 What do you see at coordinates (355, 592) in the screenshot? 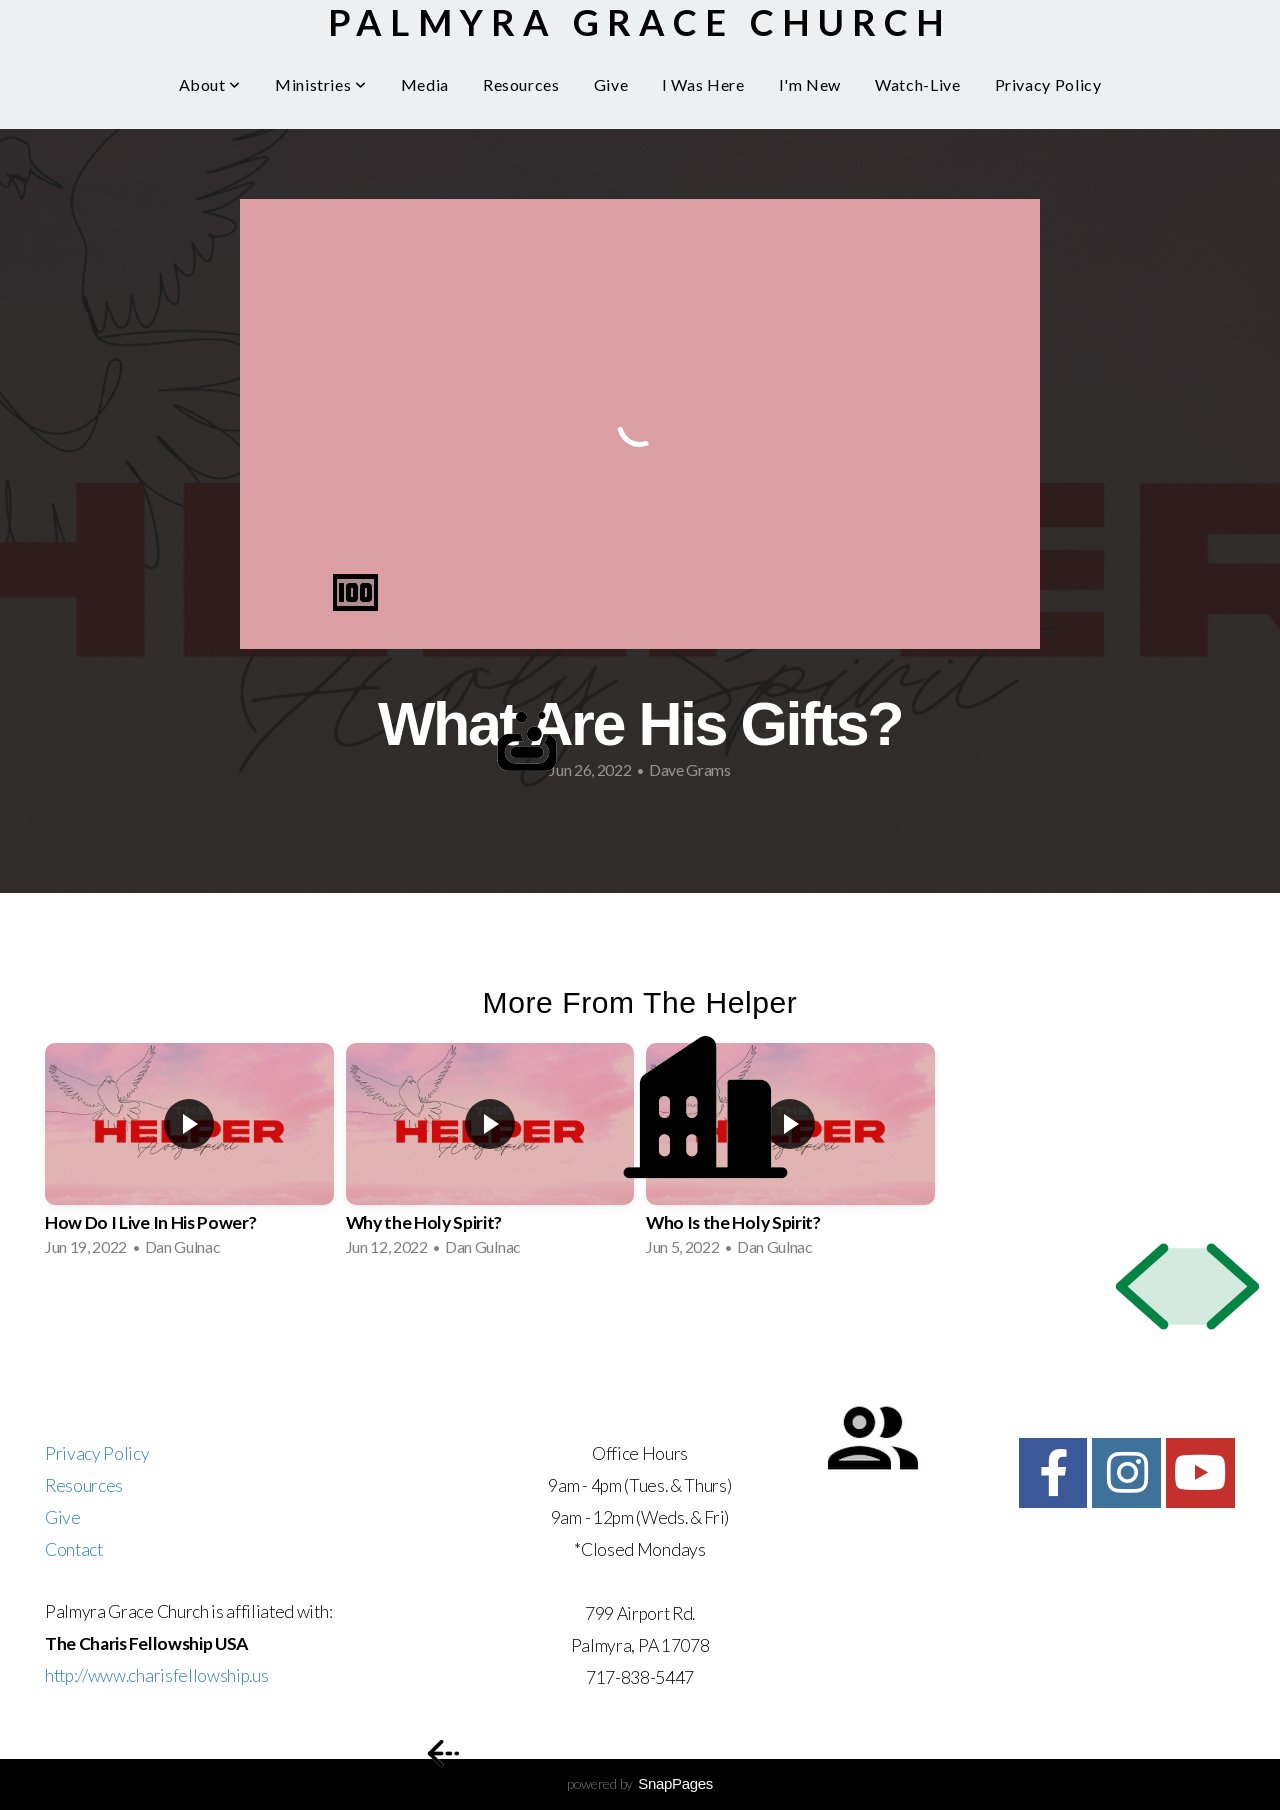
I see `view currency or money-related features` at bounding box center [355, 592].